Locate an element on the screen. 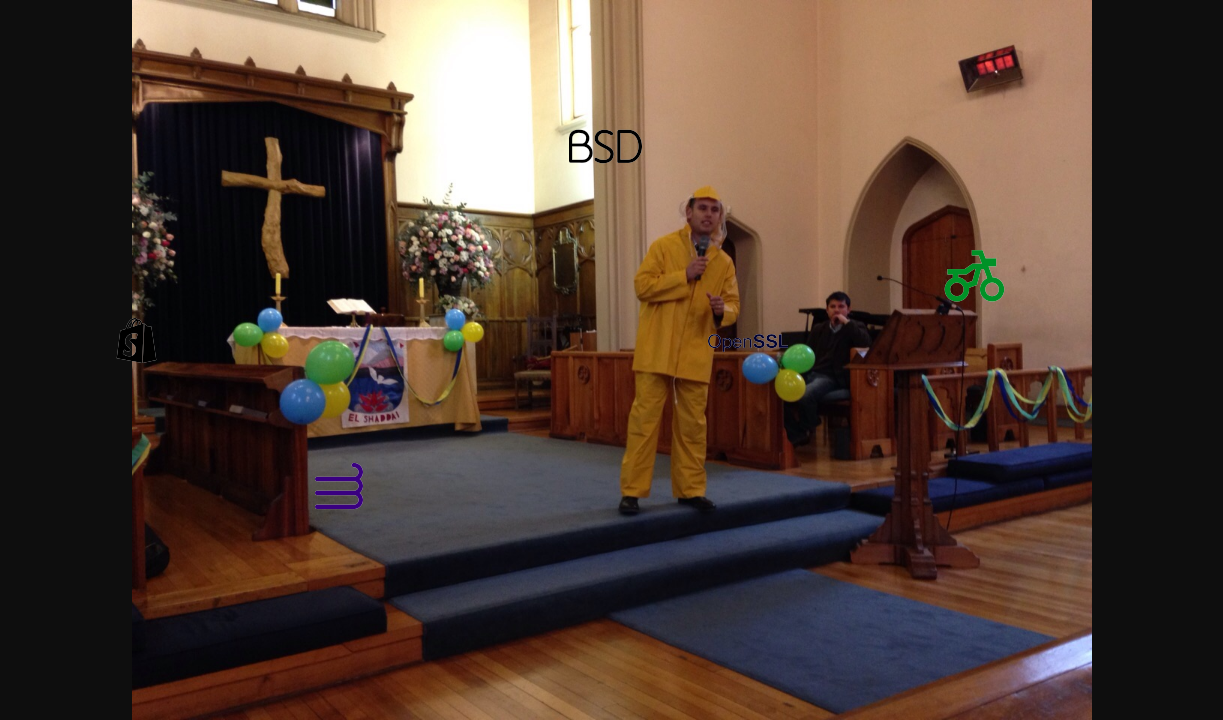  BSD operating system logo is located at coordinates (605, 146).